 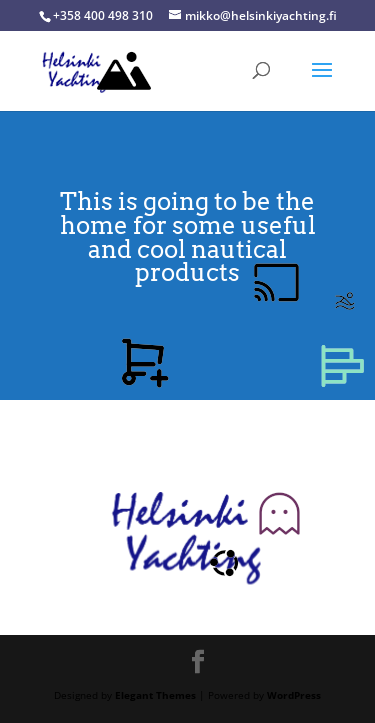 I want to click on add item to shopping cart, so click(x=143, y=362).